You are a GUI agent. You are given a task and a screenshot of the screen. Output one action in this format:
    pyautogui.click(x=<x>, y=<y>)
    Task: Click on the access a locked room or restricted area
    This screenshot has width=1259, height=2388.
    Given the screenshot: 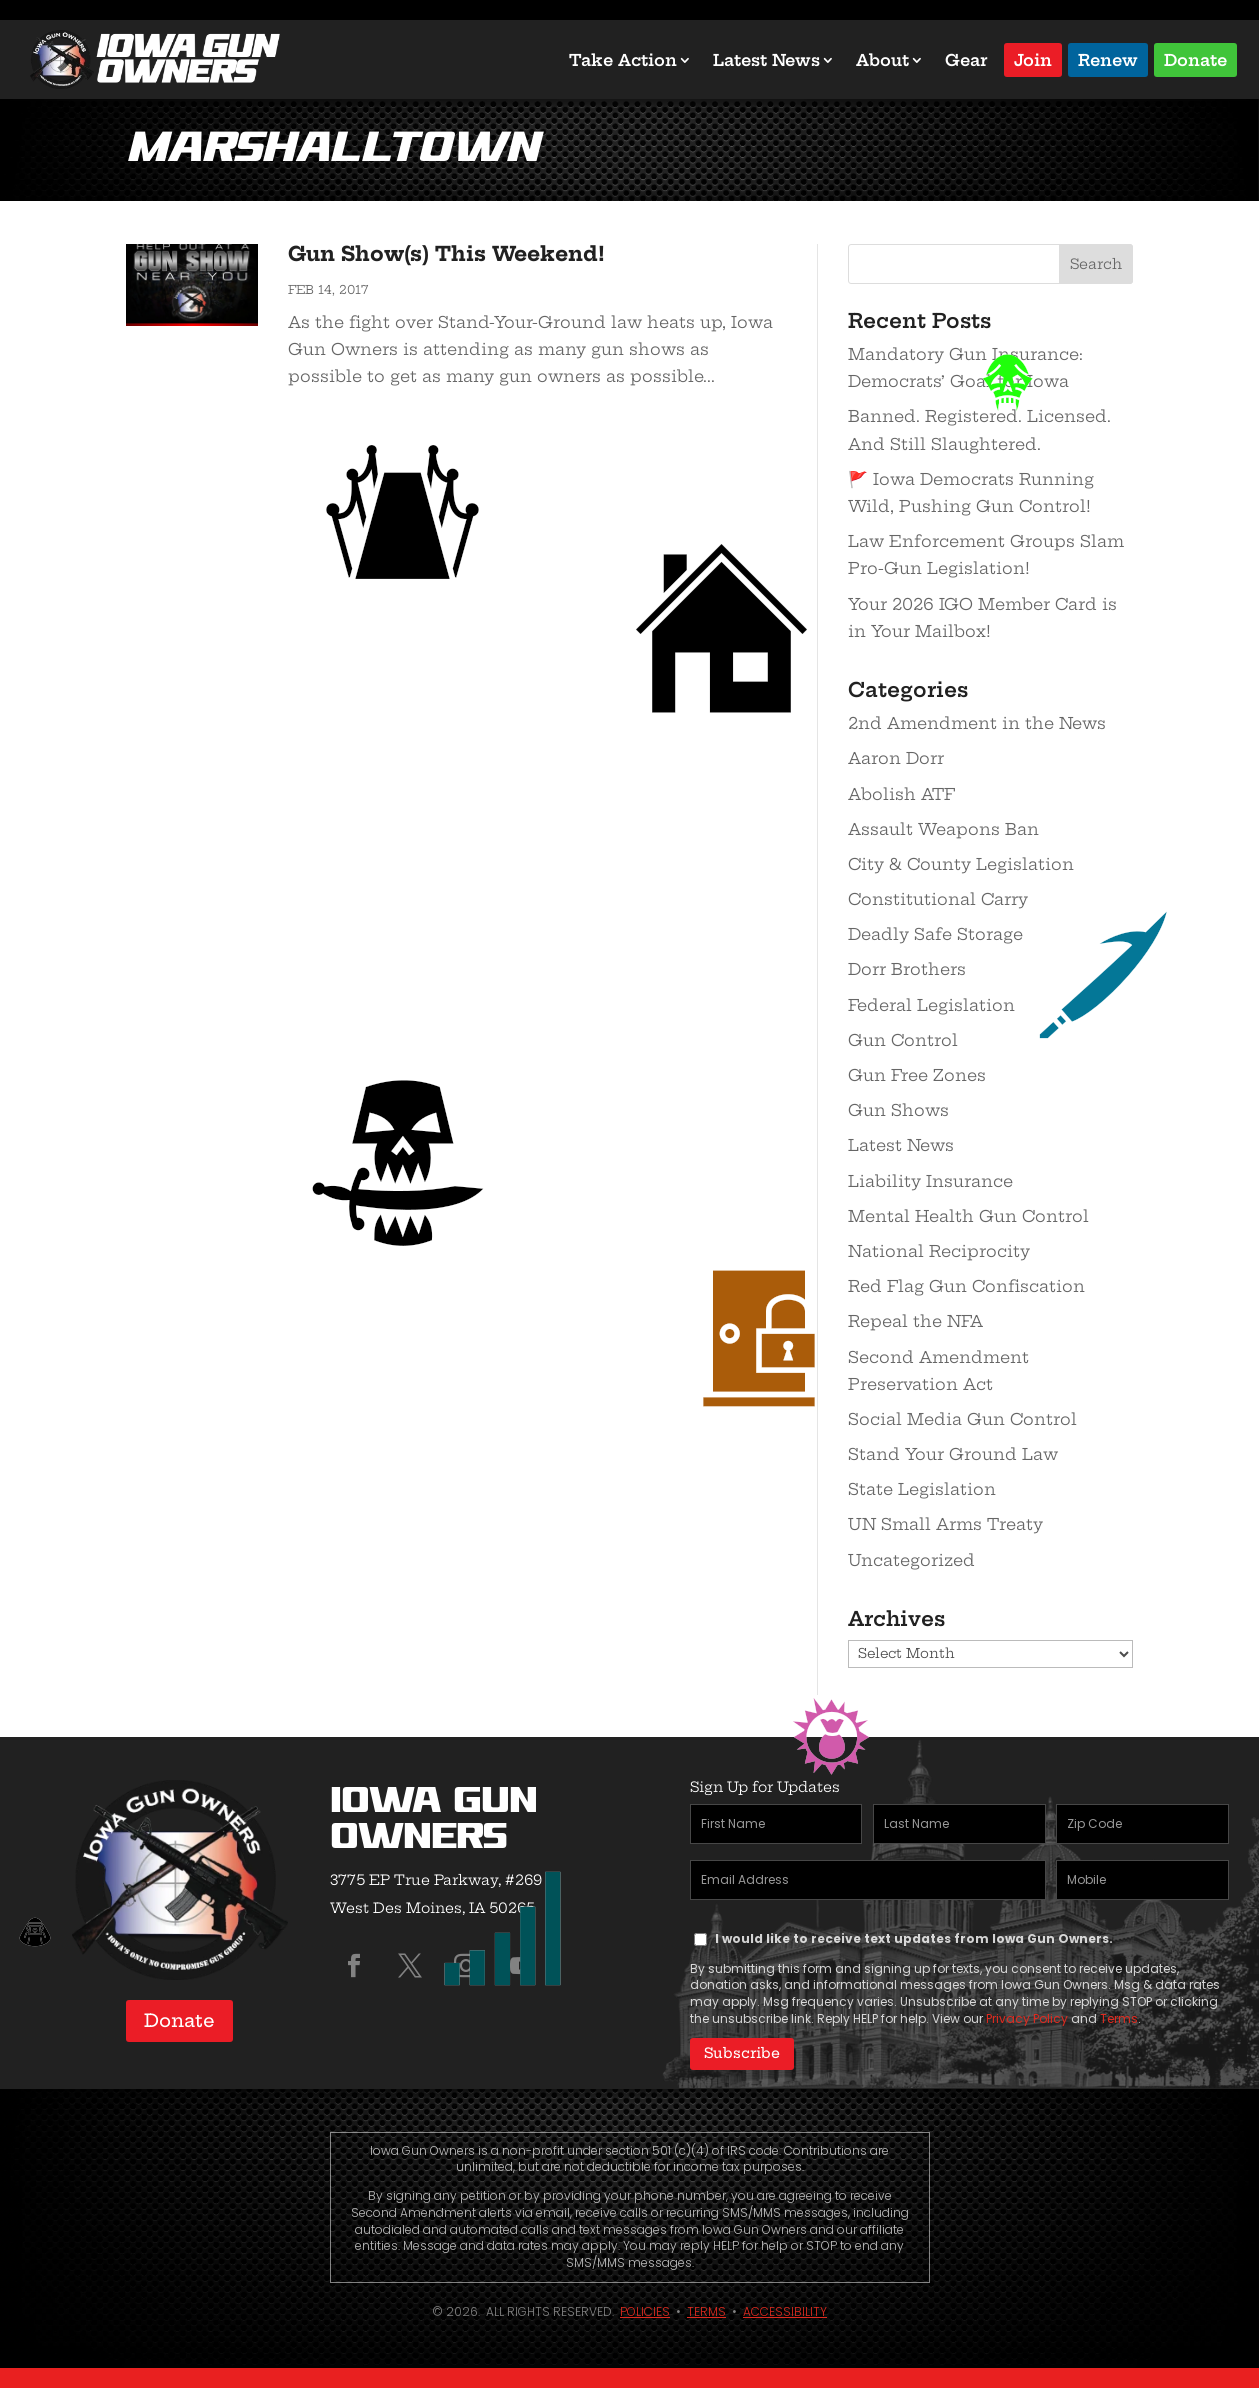 What is the action you would take?
    pyautogui.click(x=759, y=1336)
    